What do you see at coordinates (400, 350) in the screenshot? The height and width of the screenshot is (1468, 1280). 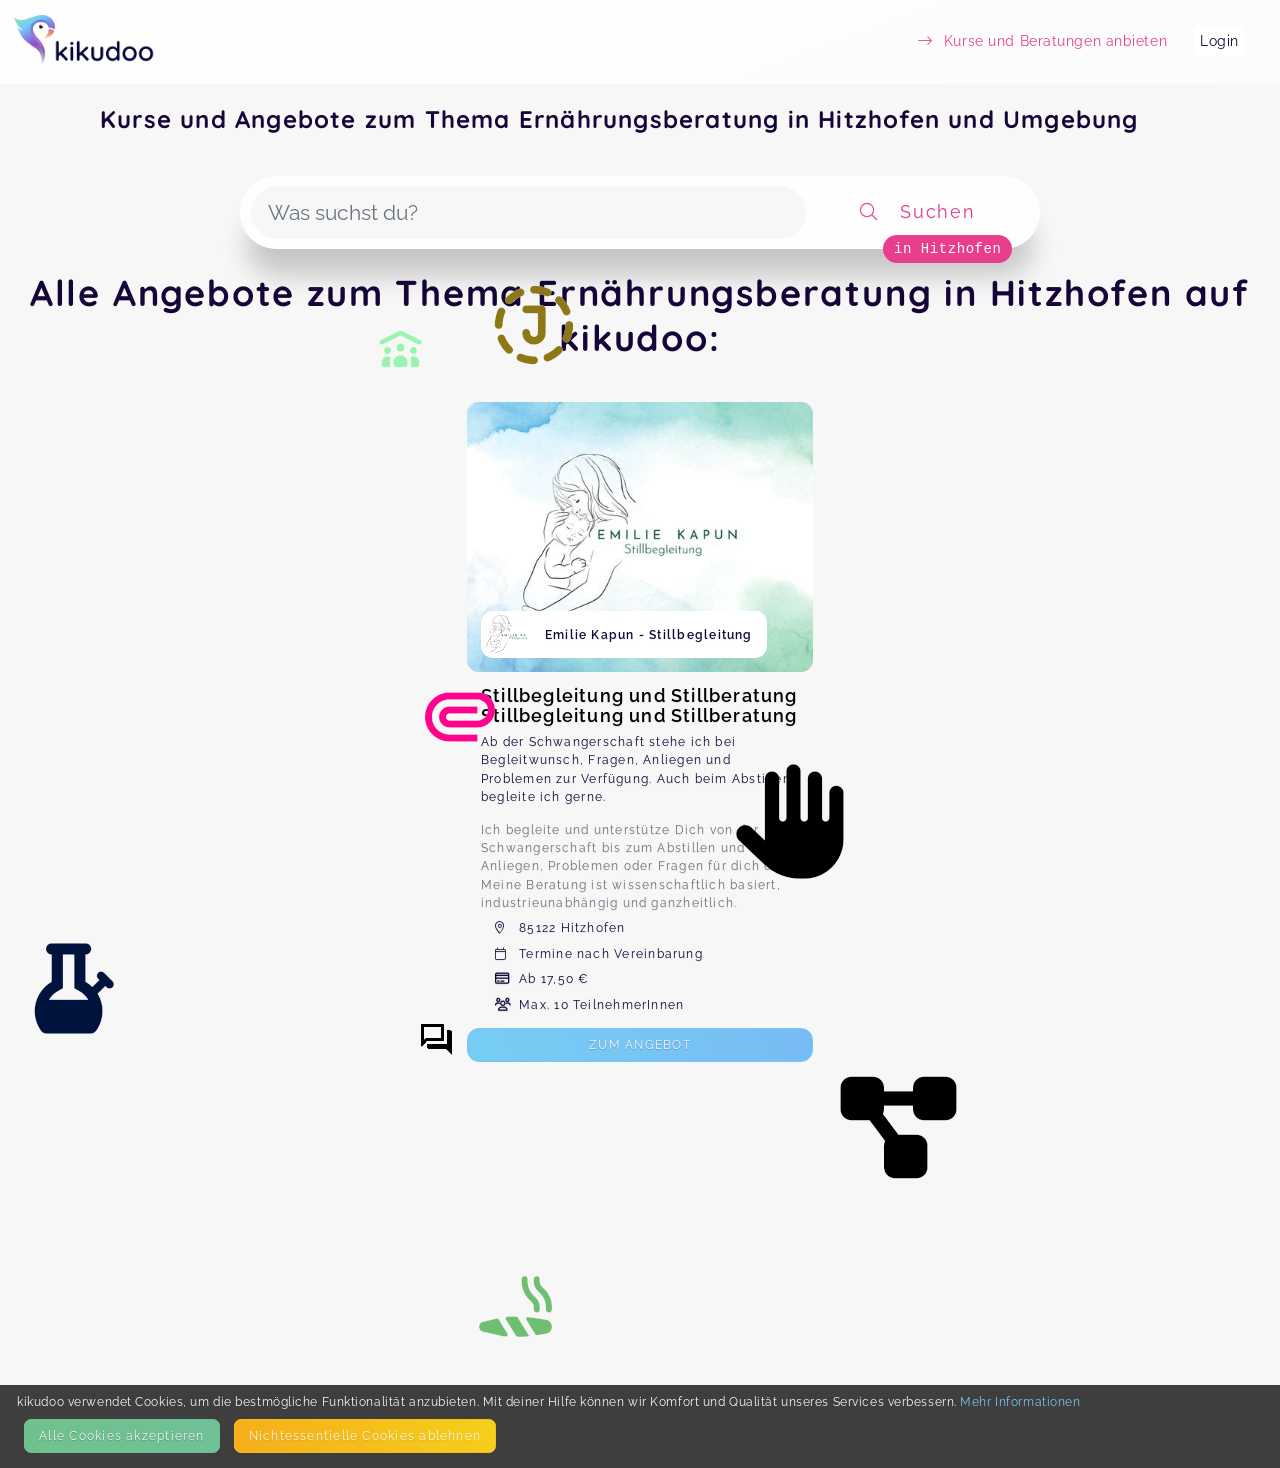 I see `view household or family members` at bounding box center [400, 350].